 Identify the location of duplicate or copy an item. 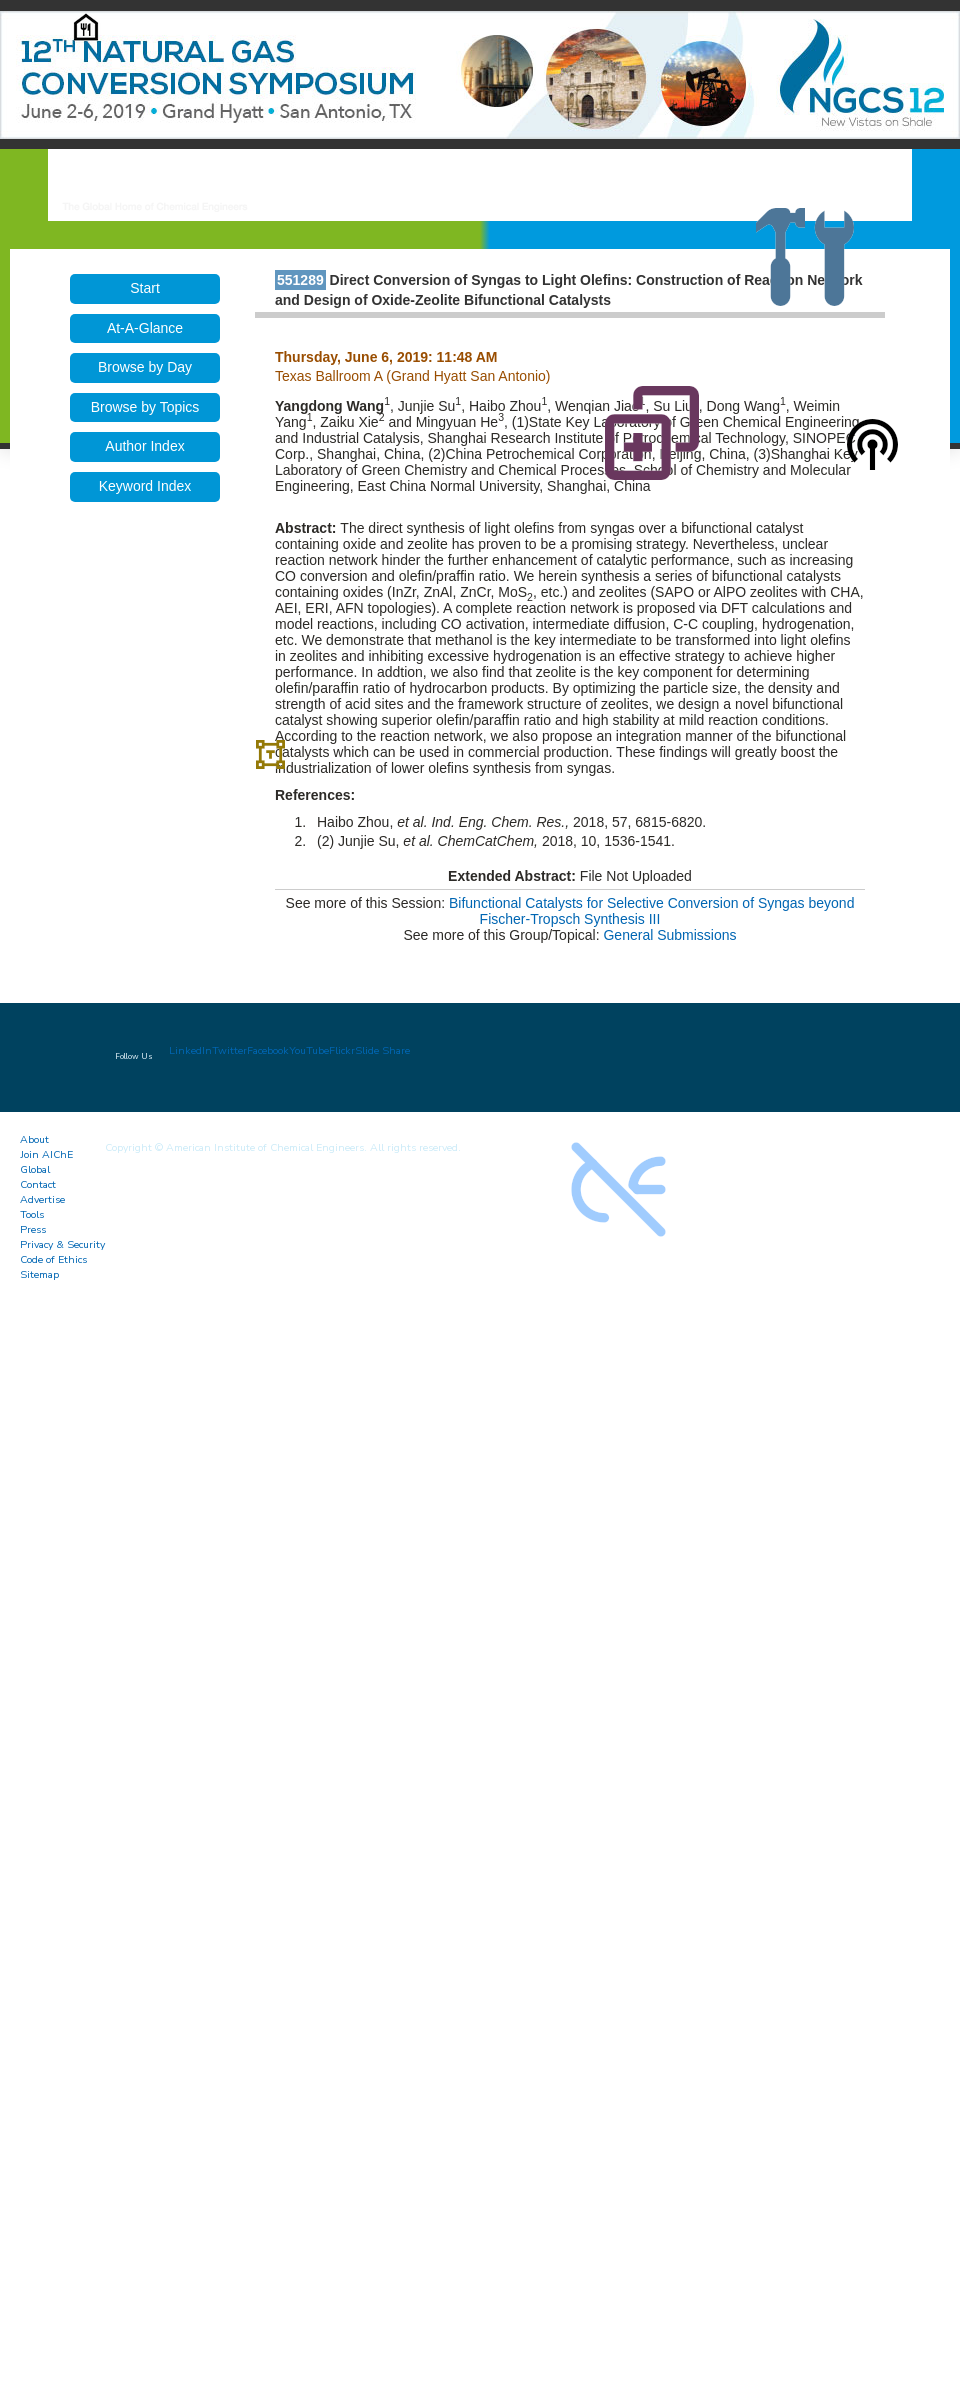
(652, 433).